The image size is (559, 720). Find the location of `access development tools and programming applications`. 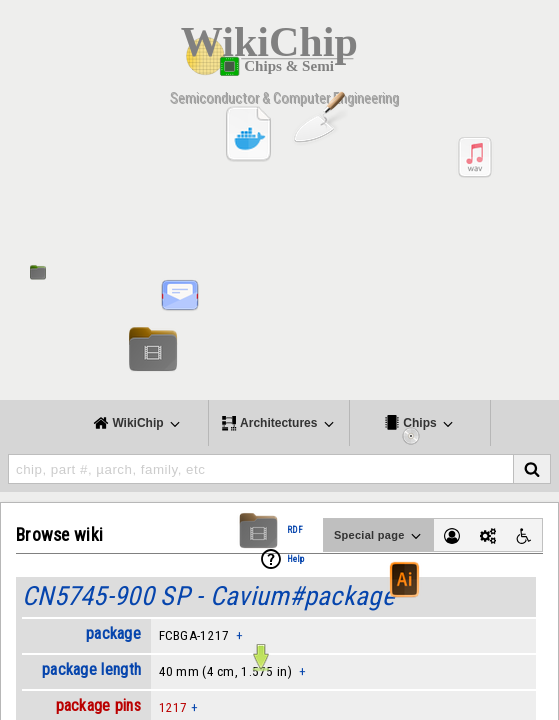

access development tools and programming applications is located at coordinates (320, 118).